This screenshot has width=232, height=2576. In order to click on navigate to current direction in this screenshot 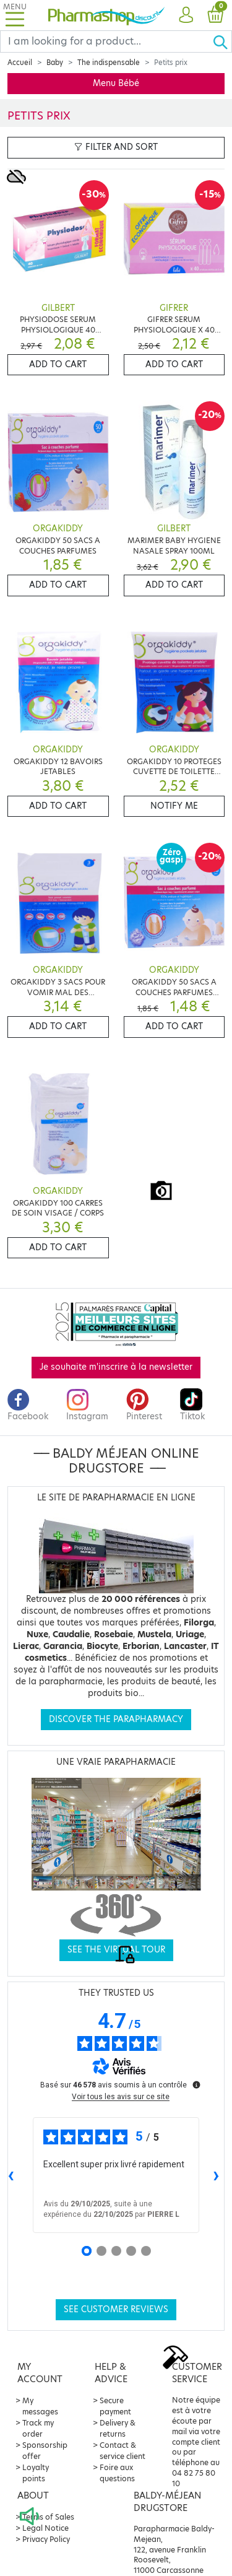, I will do `click(88, 228)`.